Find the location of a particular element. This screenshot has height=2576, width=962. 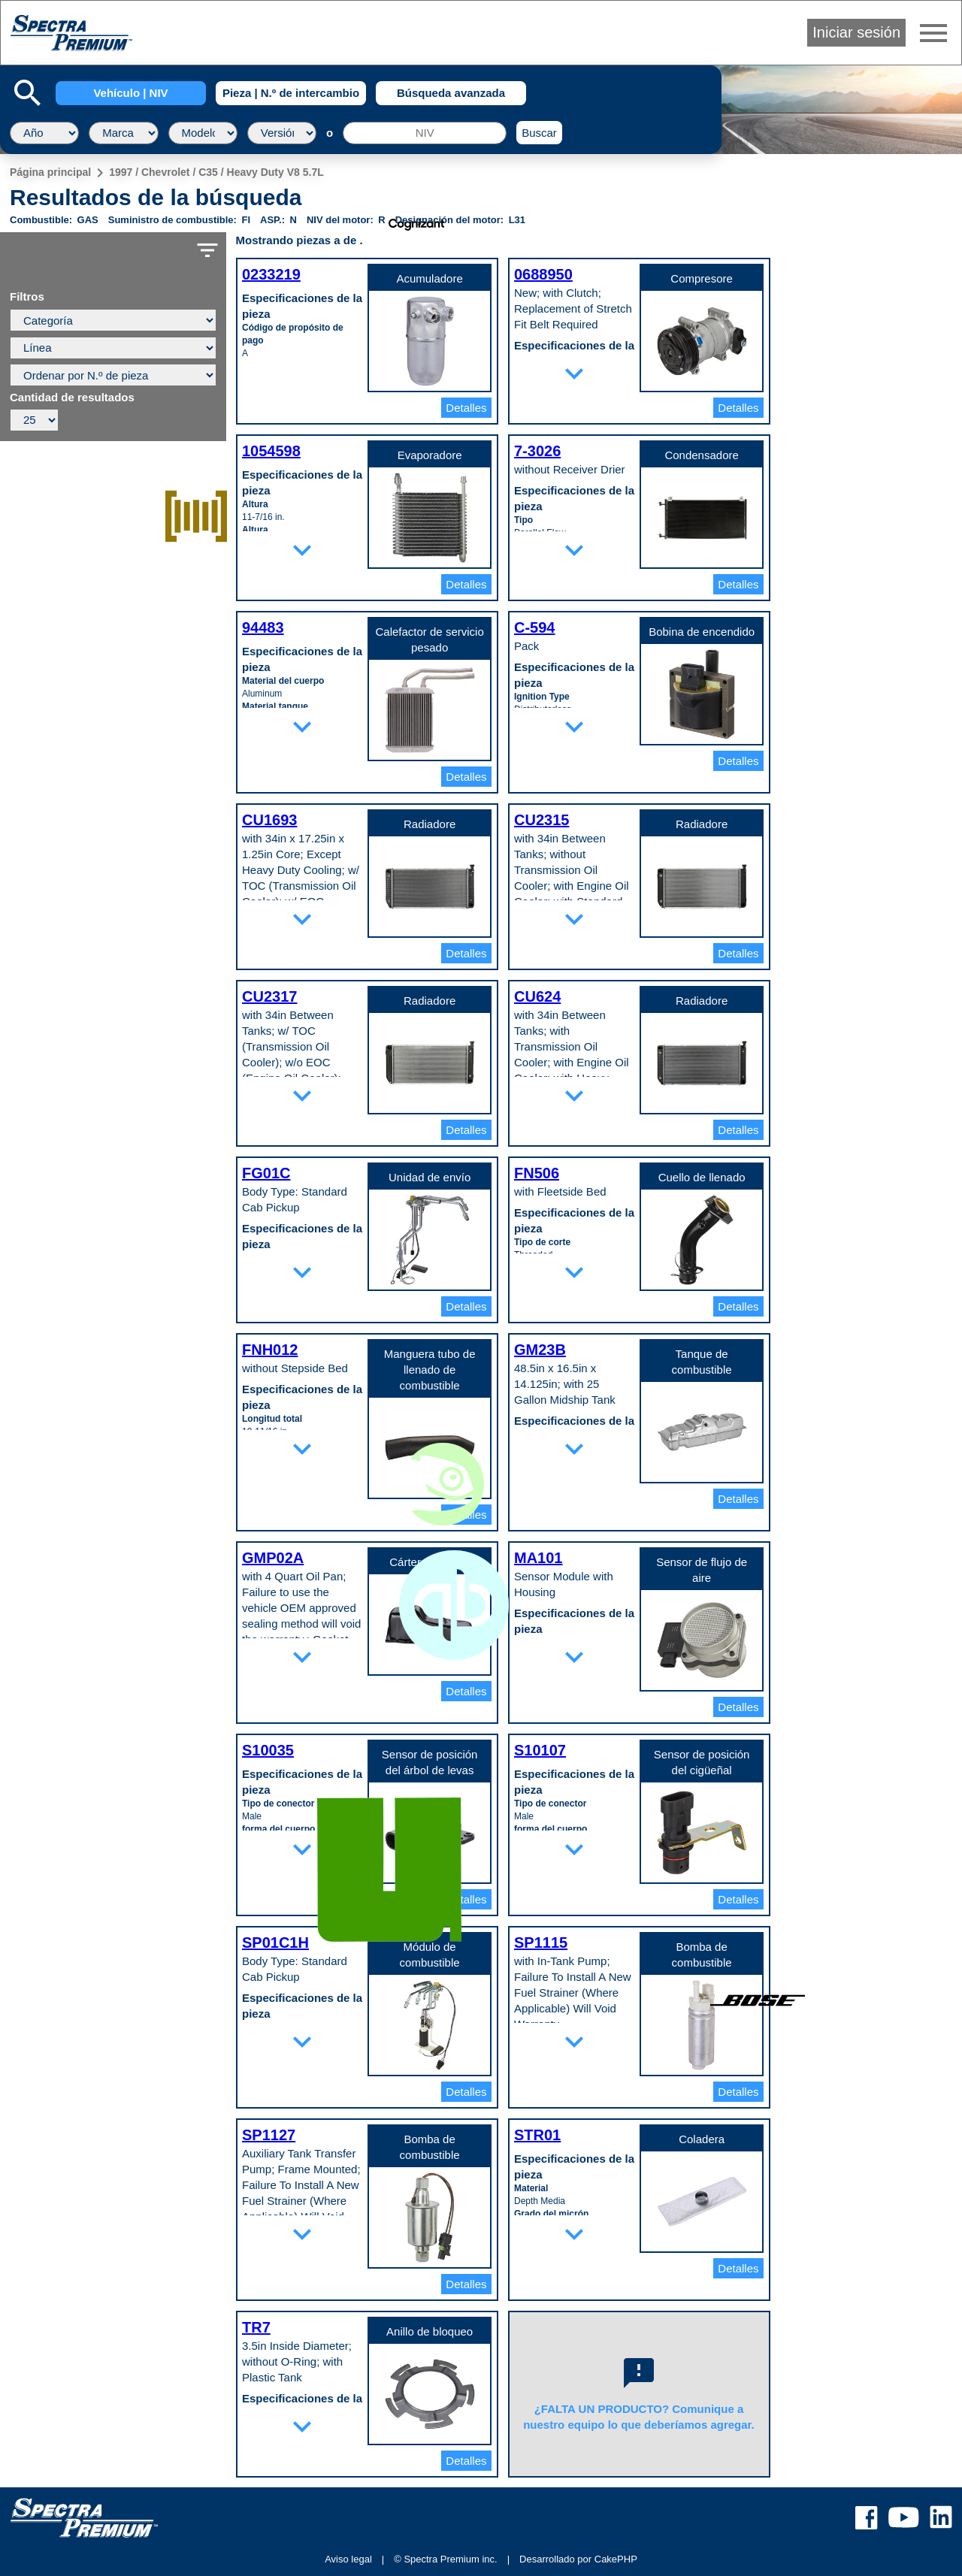

uv python package manager logo is located at coordinates (389, 1870).